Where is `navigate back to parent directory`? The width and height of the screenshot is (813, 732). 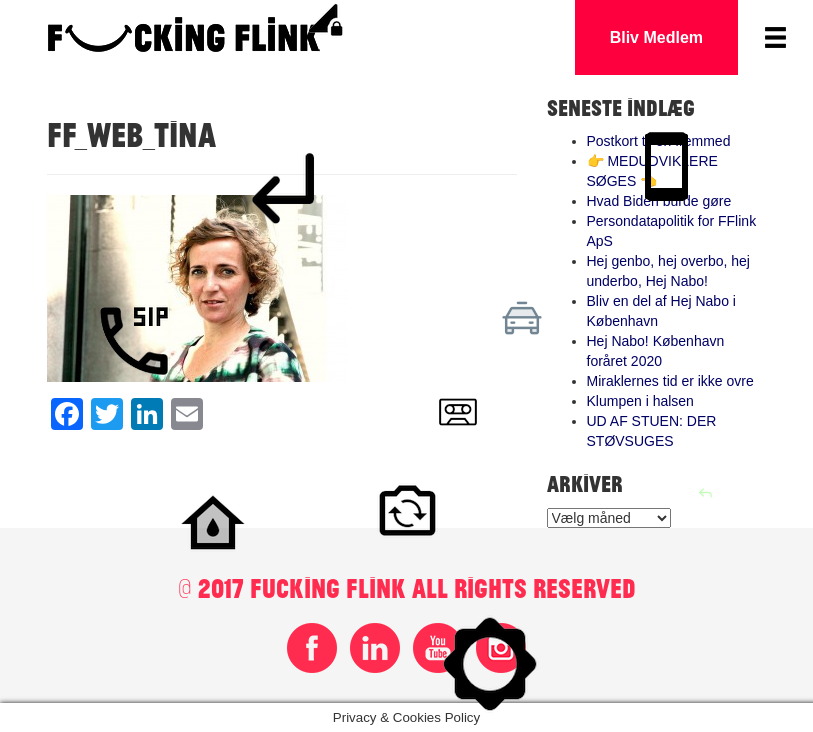
navigate back to parent directory is located at coordinates (280, 187).